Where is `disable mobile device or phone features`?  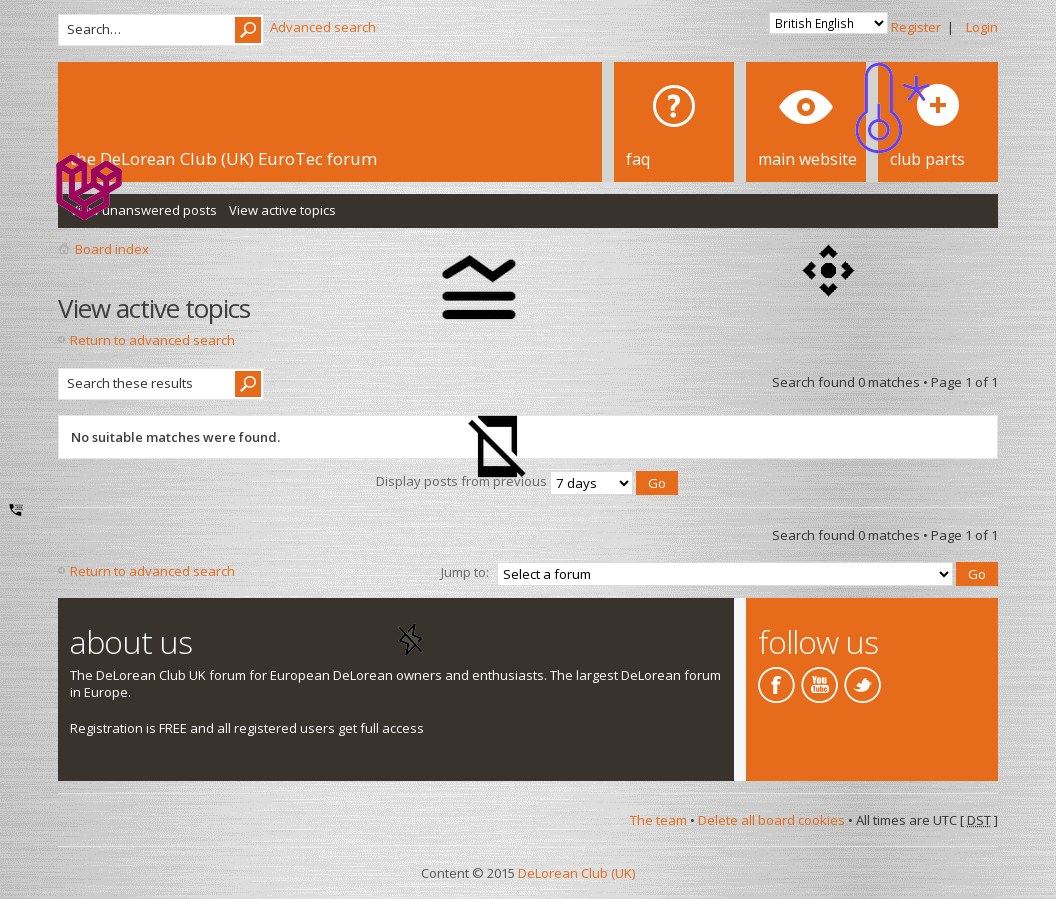
disable mobile device or phone features is located at coordinates (497, 446).